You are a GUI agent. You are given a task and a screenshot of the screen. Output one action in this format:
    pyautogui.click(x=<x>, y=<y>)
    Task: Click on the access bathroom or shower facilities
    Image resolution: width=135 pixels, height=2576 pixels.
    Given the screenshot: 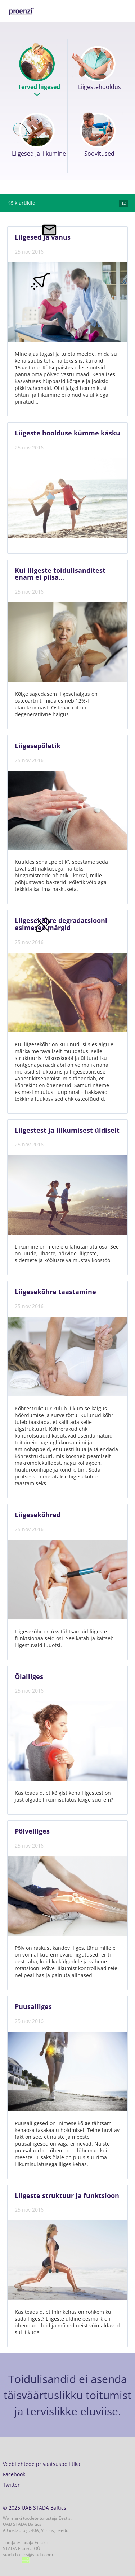 What is the action you would take?
    pyautogui.click(x=40, y=280)
    